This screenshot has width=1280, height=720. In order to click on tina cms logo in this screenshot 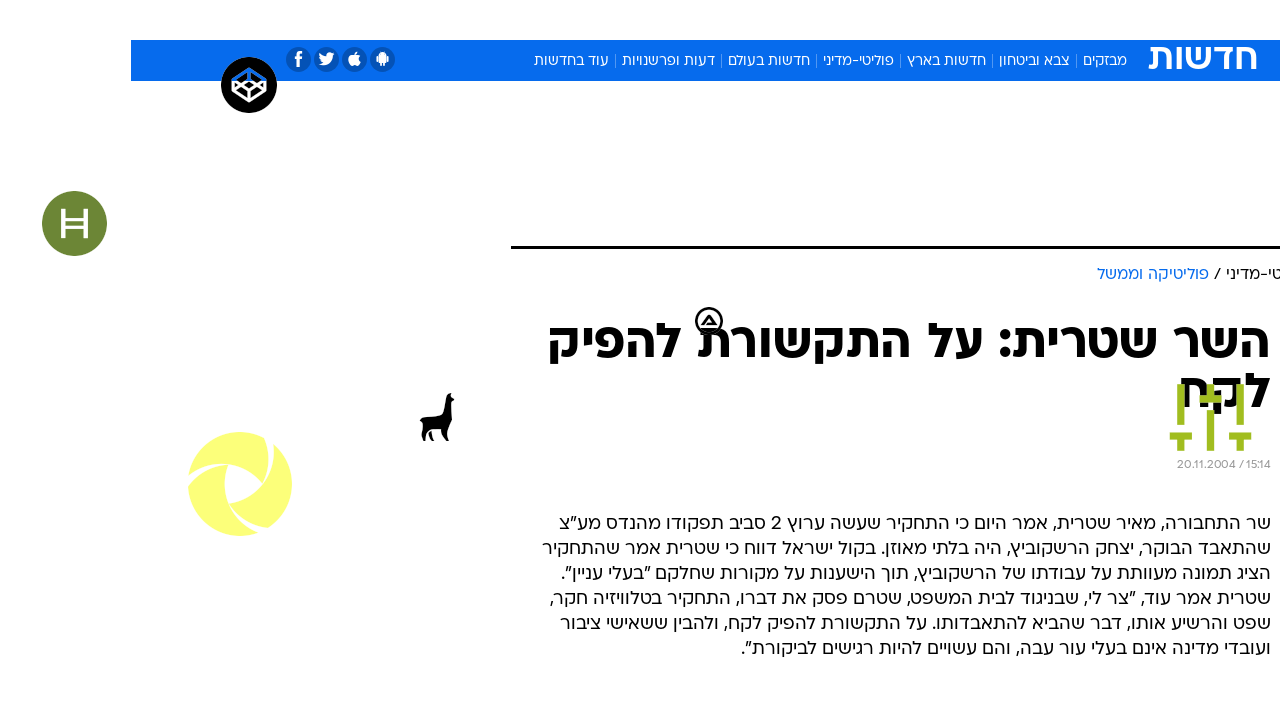, I will do `click(437, 417)`.